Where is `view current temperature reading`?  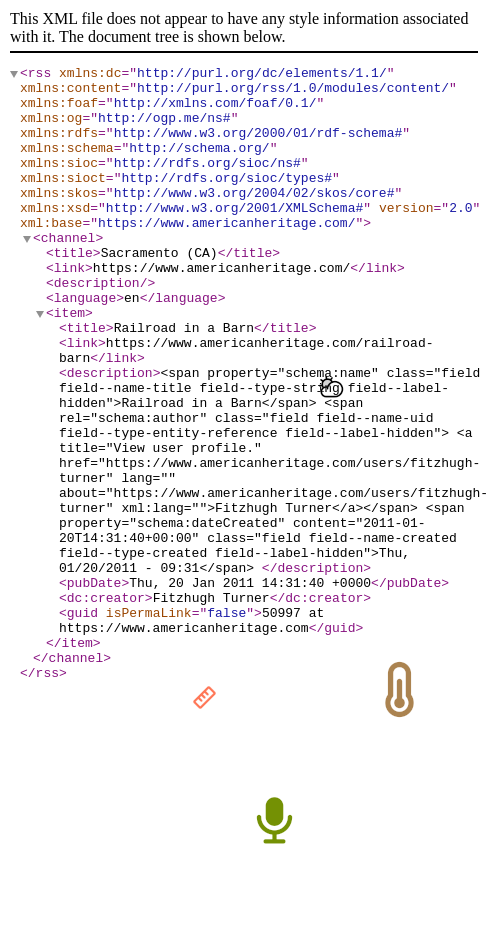
view current temperature reading is located at coordinates (399, 689).